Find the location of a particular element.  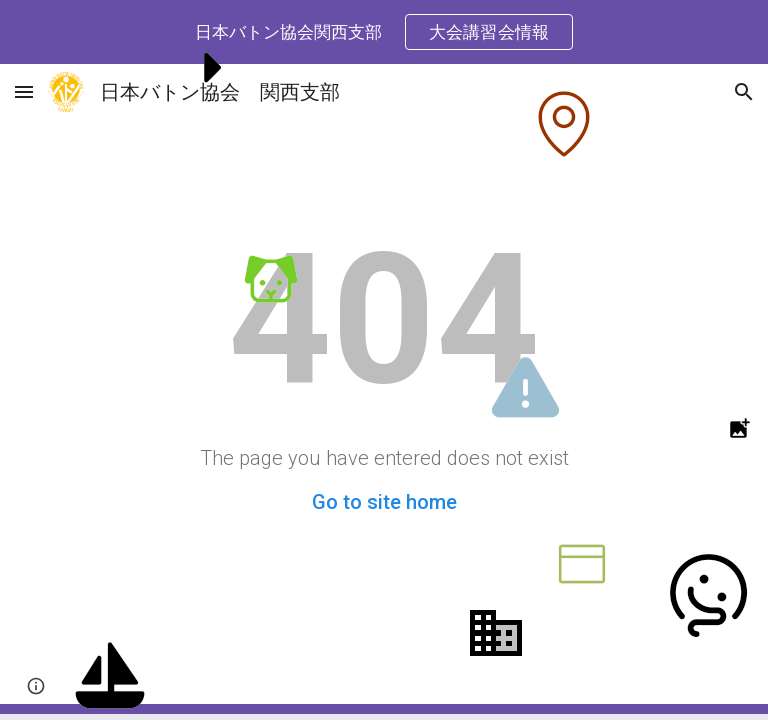

add a new photo to your collection is located at coordinates (739, 428).